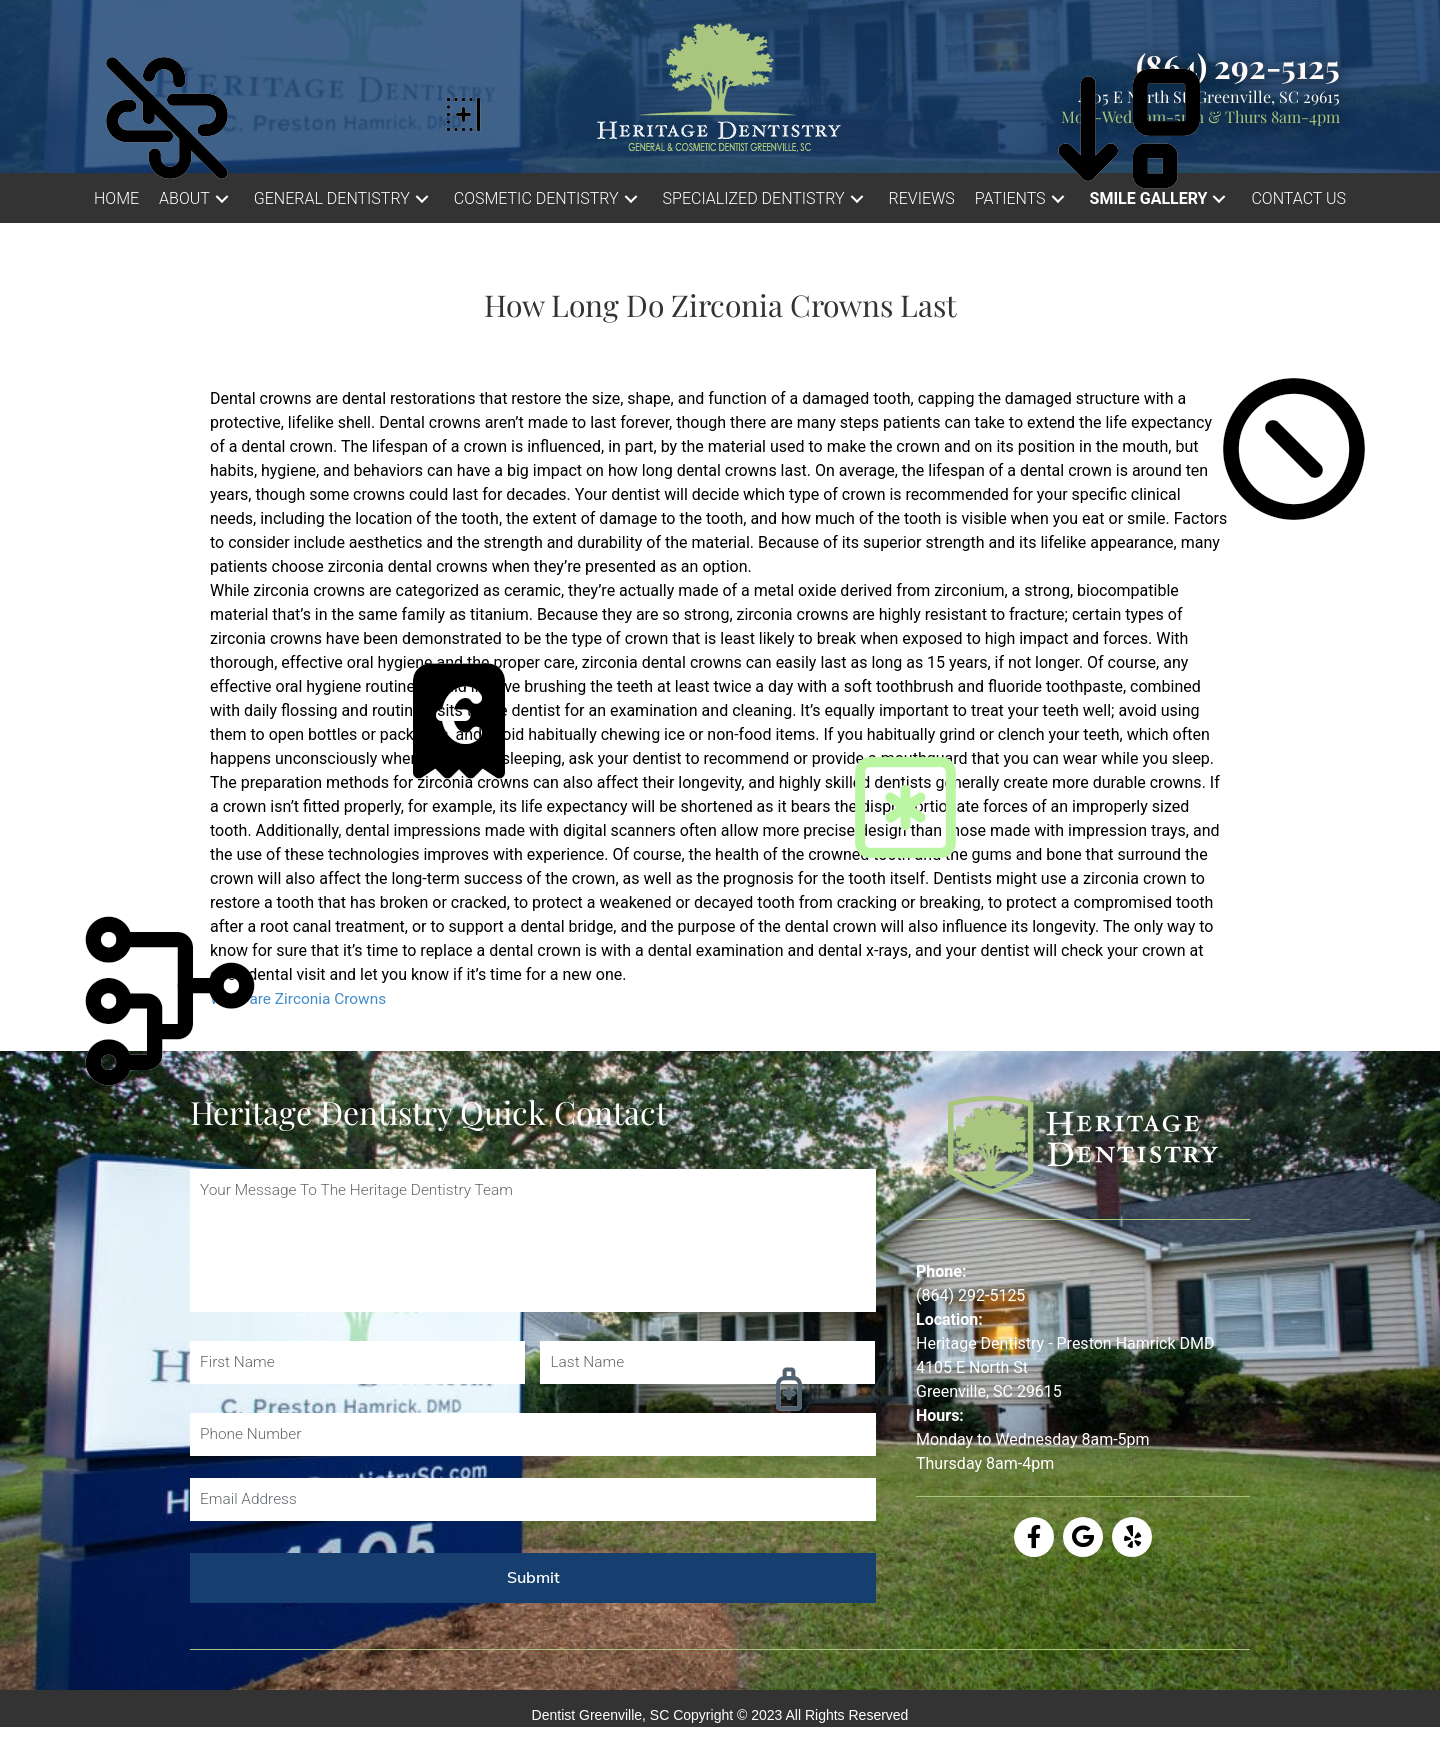 The image size is (1440, 1746). I want to click on api connection disabled, so click(167, 118).